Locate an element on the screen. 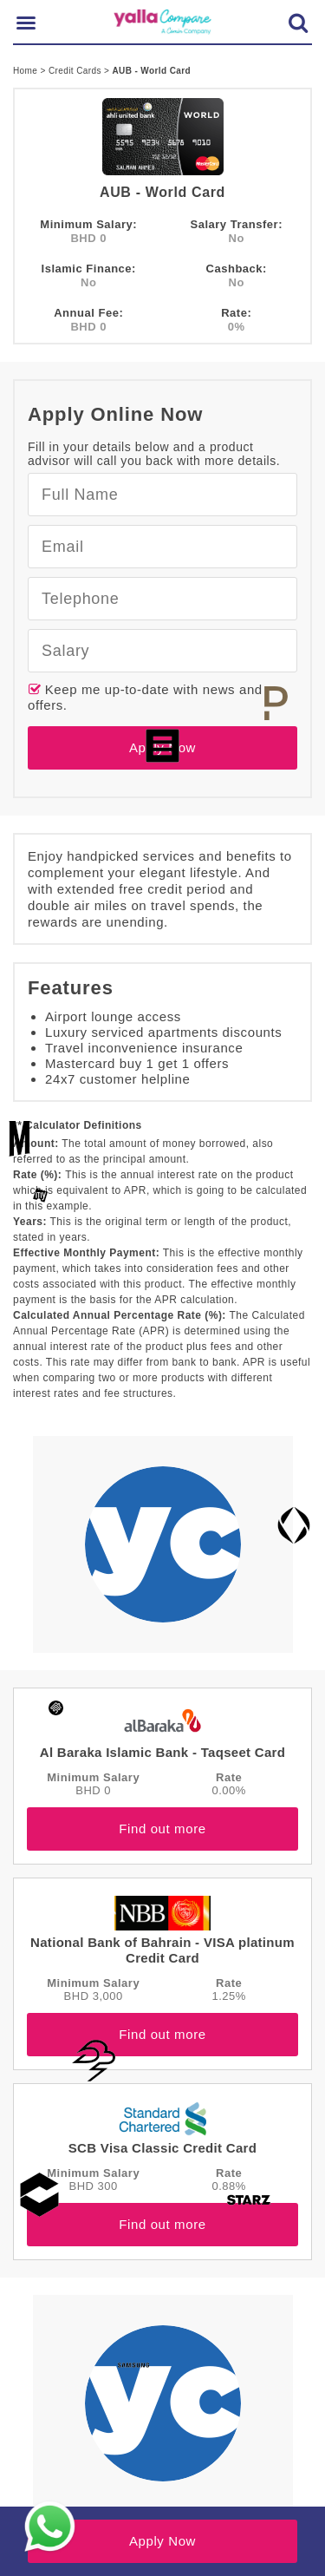  Eclipse Che logo is located at coordinates (39, 2194).